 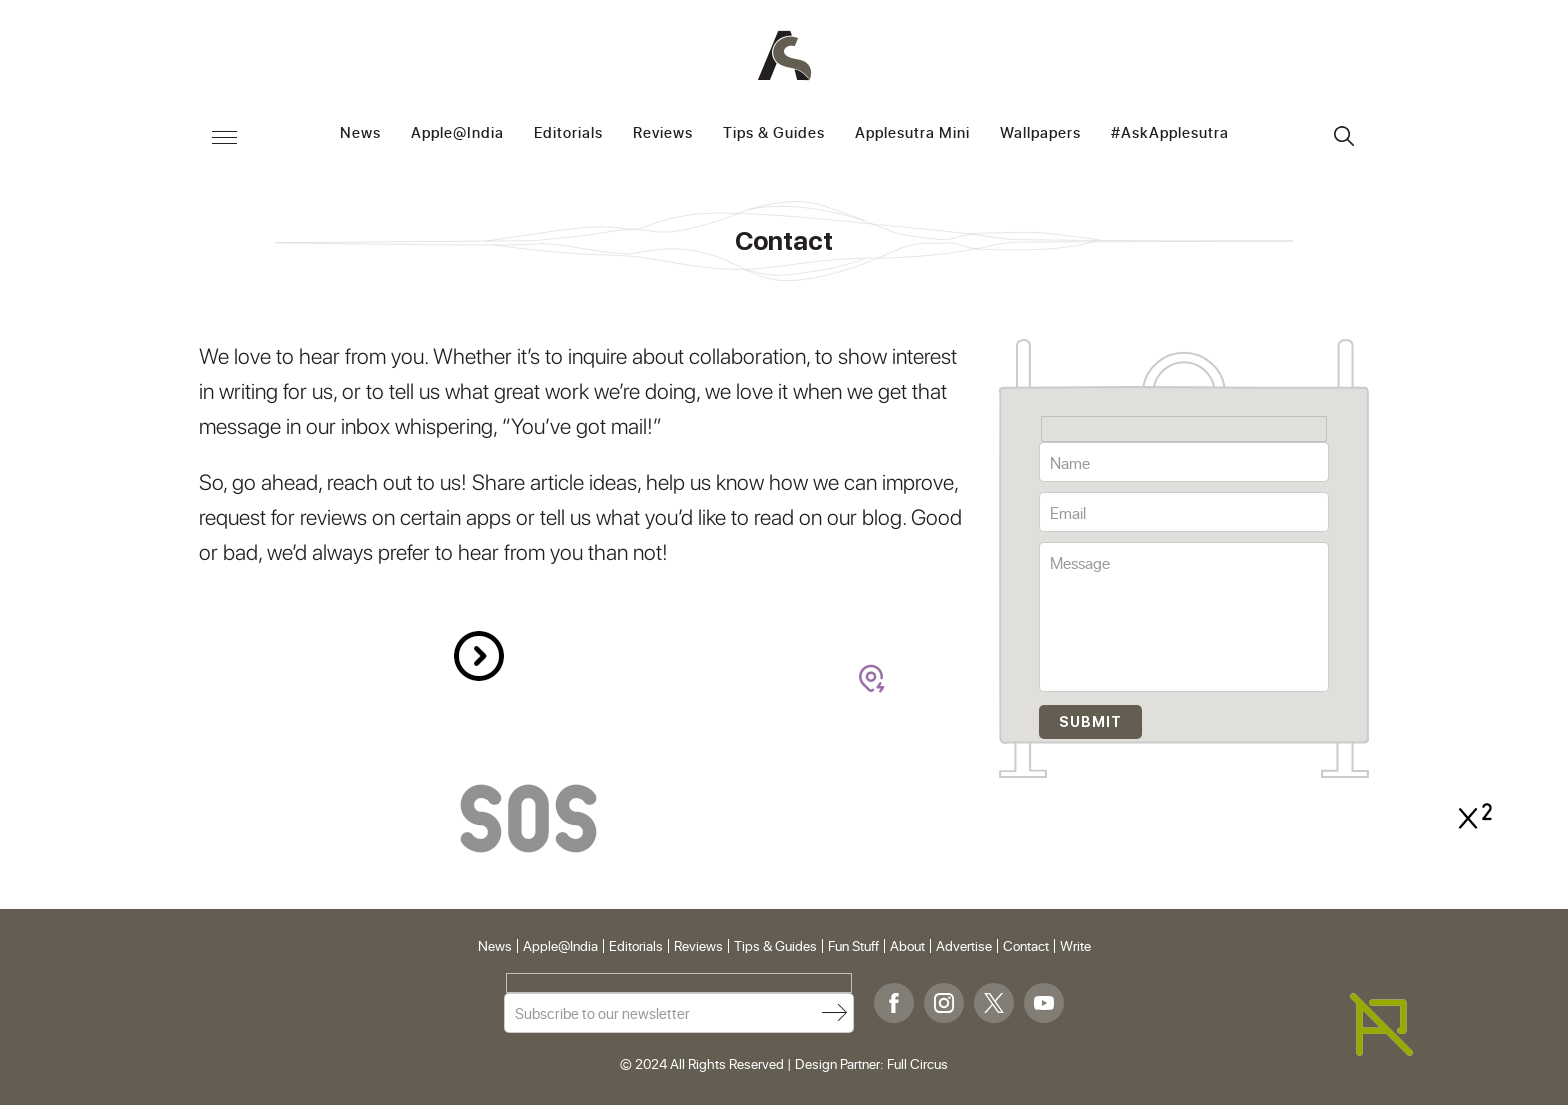 I want to click on send an emergency distress signal, so click(x=528, y=818).